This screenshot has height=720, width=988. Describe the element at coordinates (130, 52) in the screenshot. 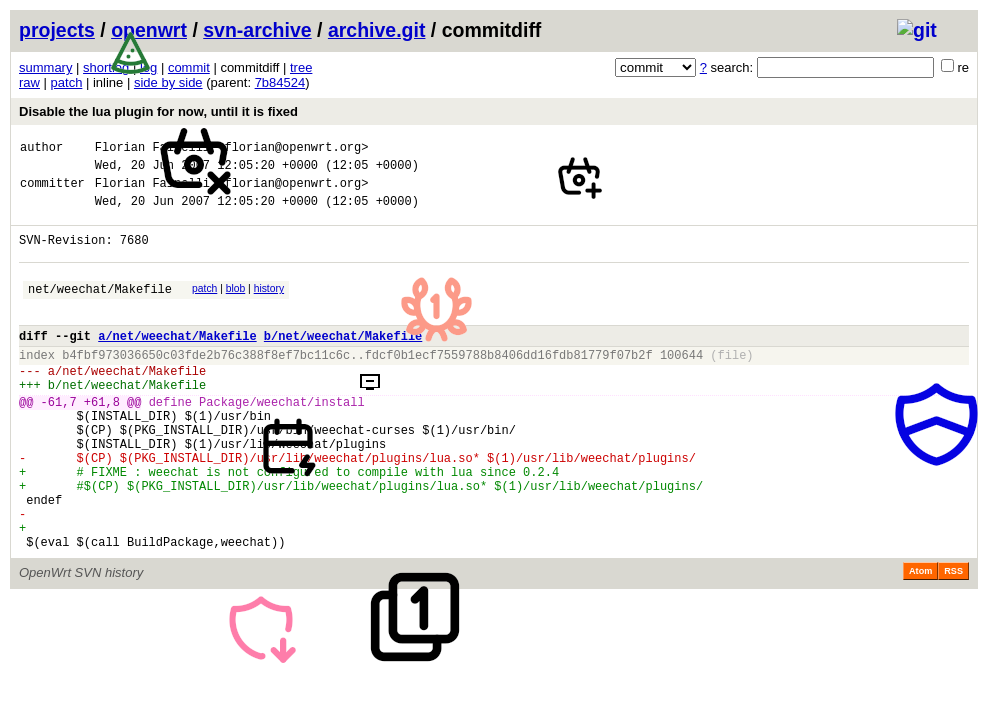

I see `browse food delivery options` at that location.